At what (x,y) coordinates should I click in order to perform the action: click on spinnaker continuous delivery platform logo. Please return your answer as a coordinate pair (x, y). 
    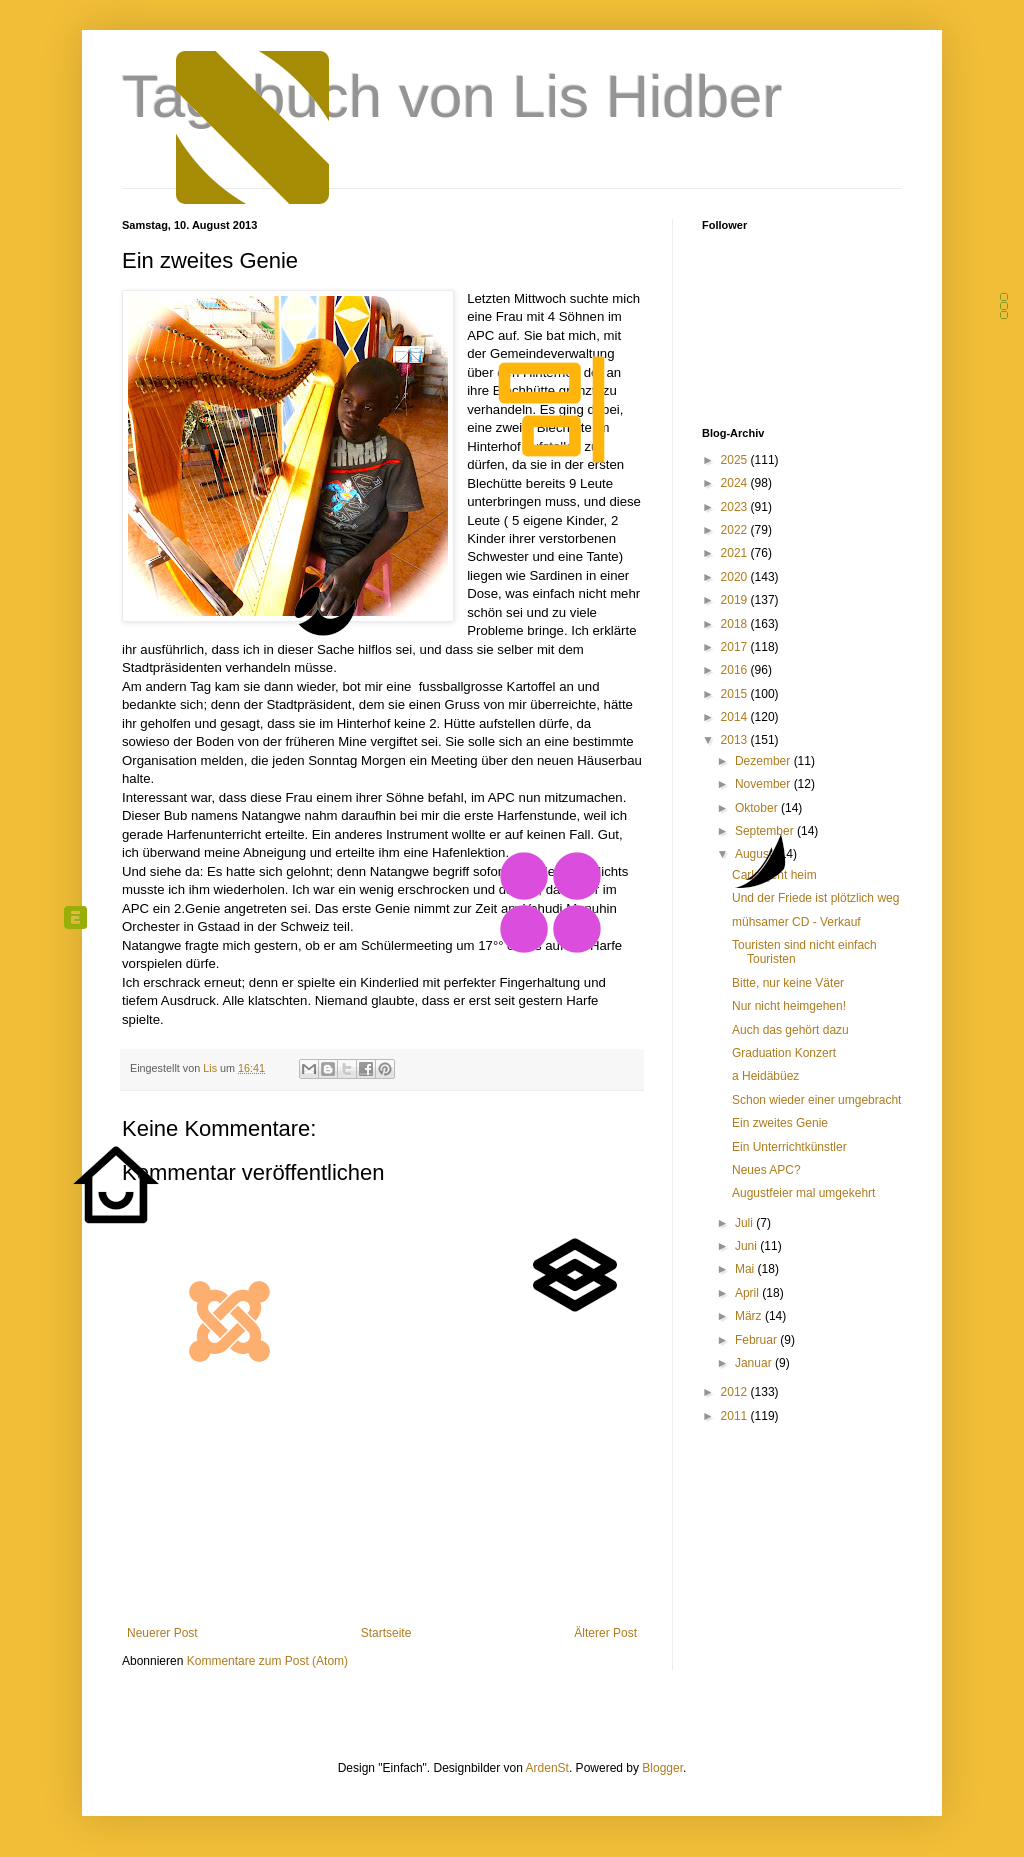
    Looking at the image, I should click on (760, 861).